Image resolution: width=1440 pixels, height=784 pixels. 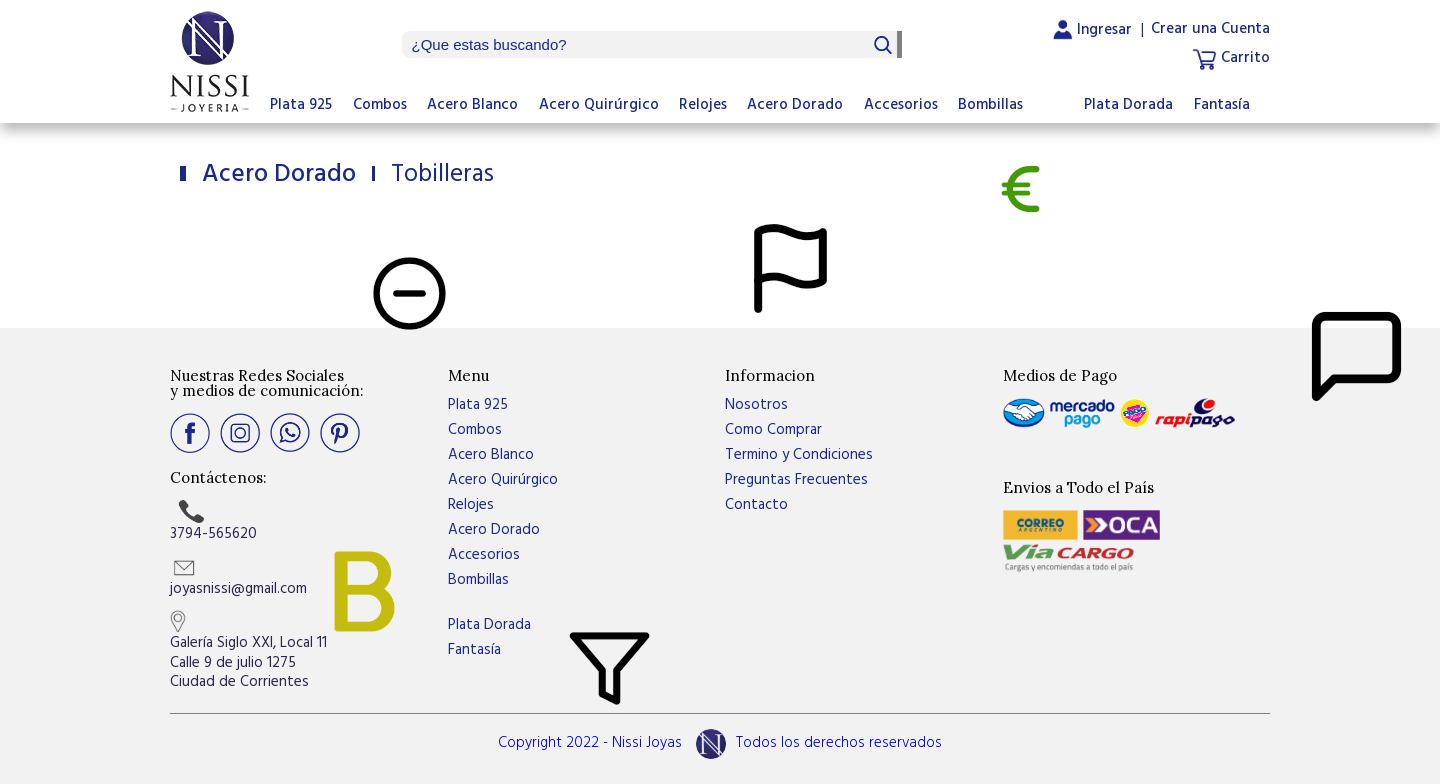 I want to click on apply bold formatting to selected text, so click(x=364, y=591).